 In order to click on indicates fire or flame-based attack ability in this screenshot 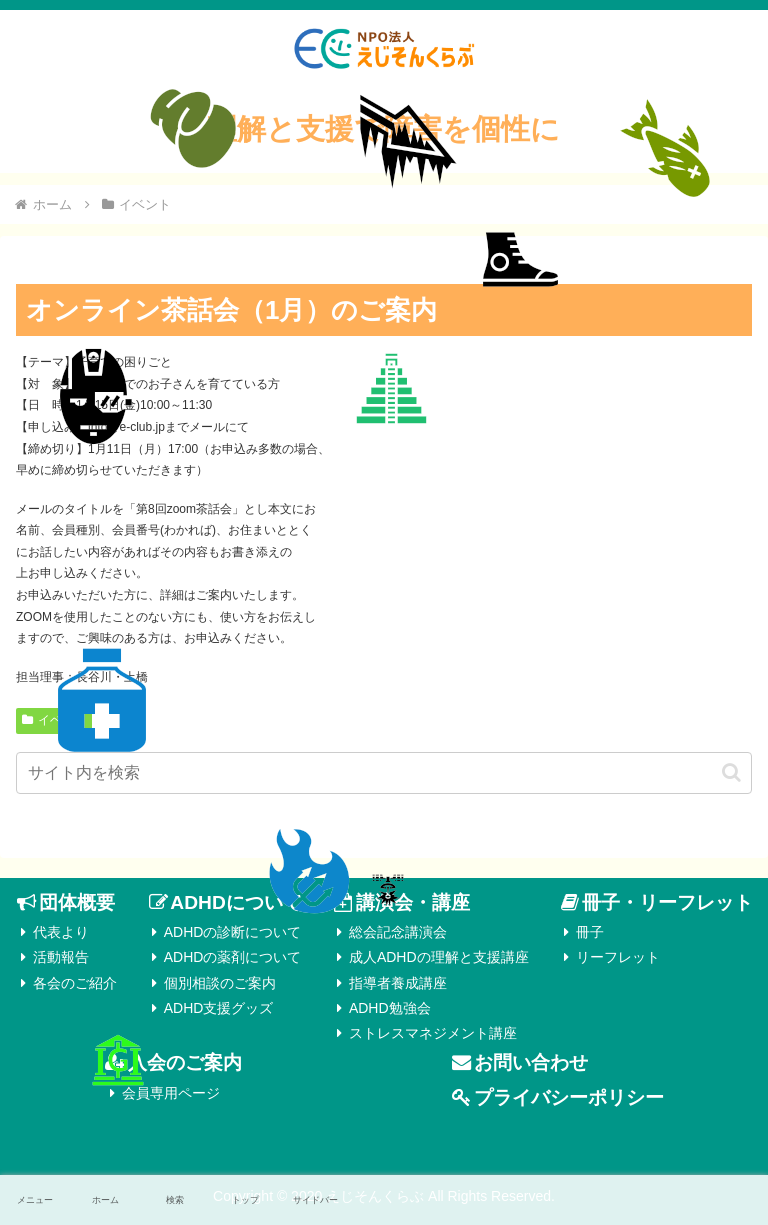, I will do `click(307, 871)`.